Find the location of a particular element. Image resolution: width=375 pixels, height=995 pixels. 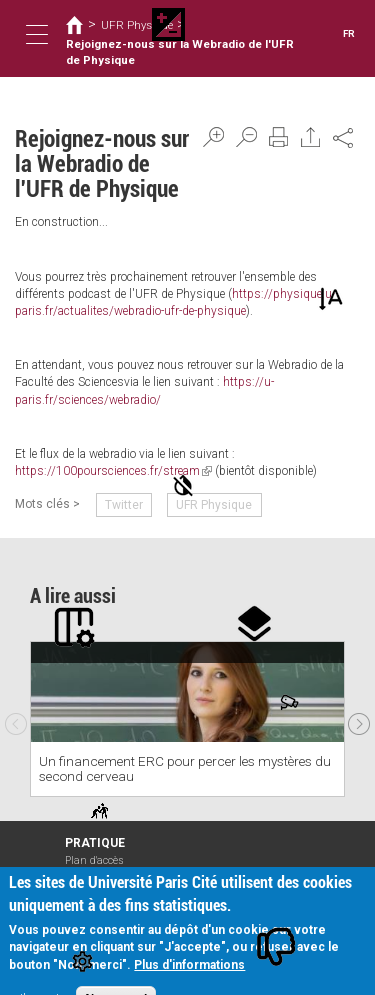

disable color inversion mode is located at coordinates (183, 485).